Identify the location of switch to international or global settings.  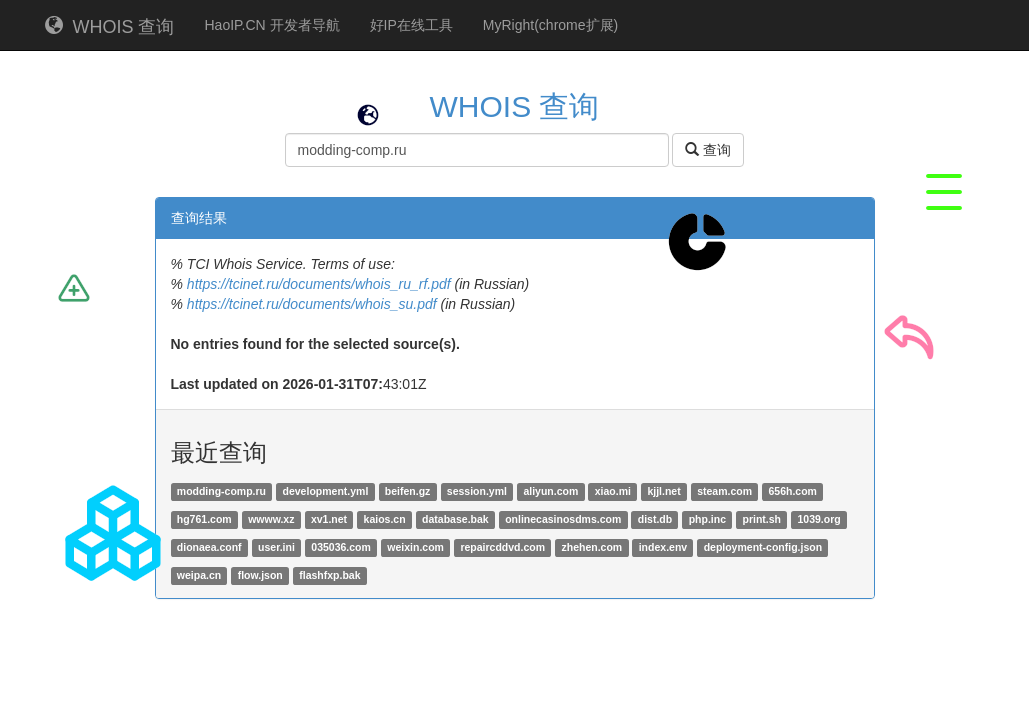
(368, 115).